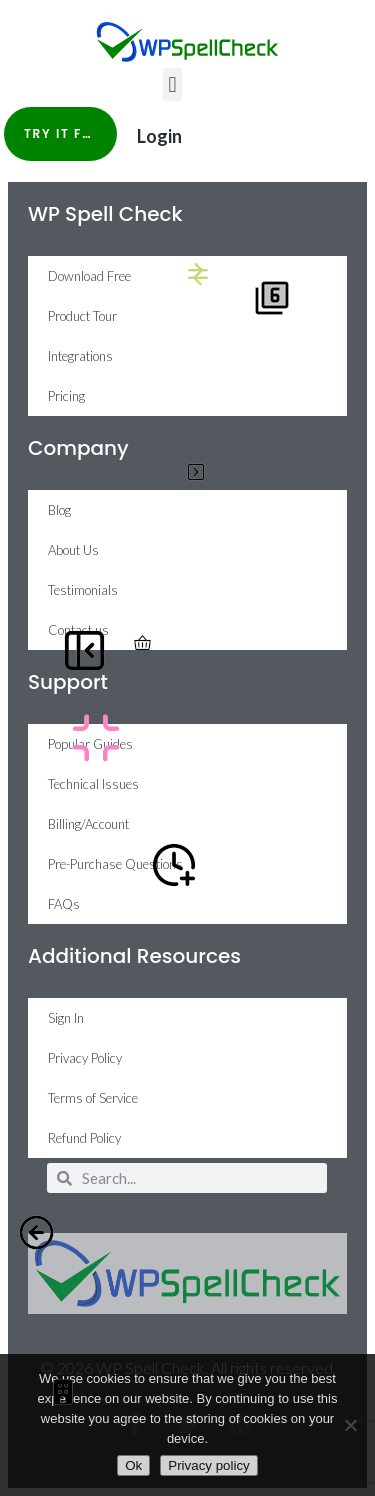  What do you see at coordinates (84, 650) in the screenshot?
I see `collapse the left sidebar panel` at bounding box center [84, 650].